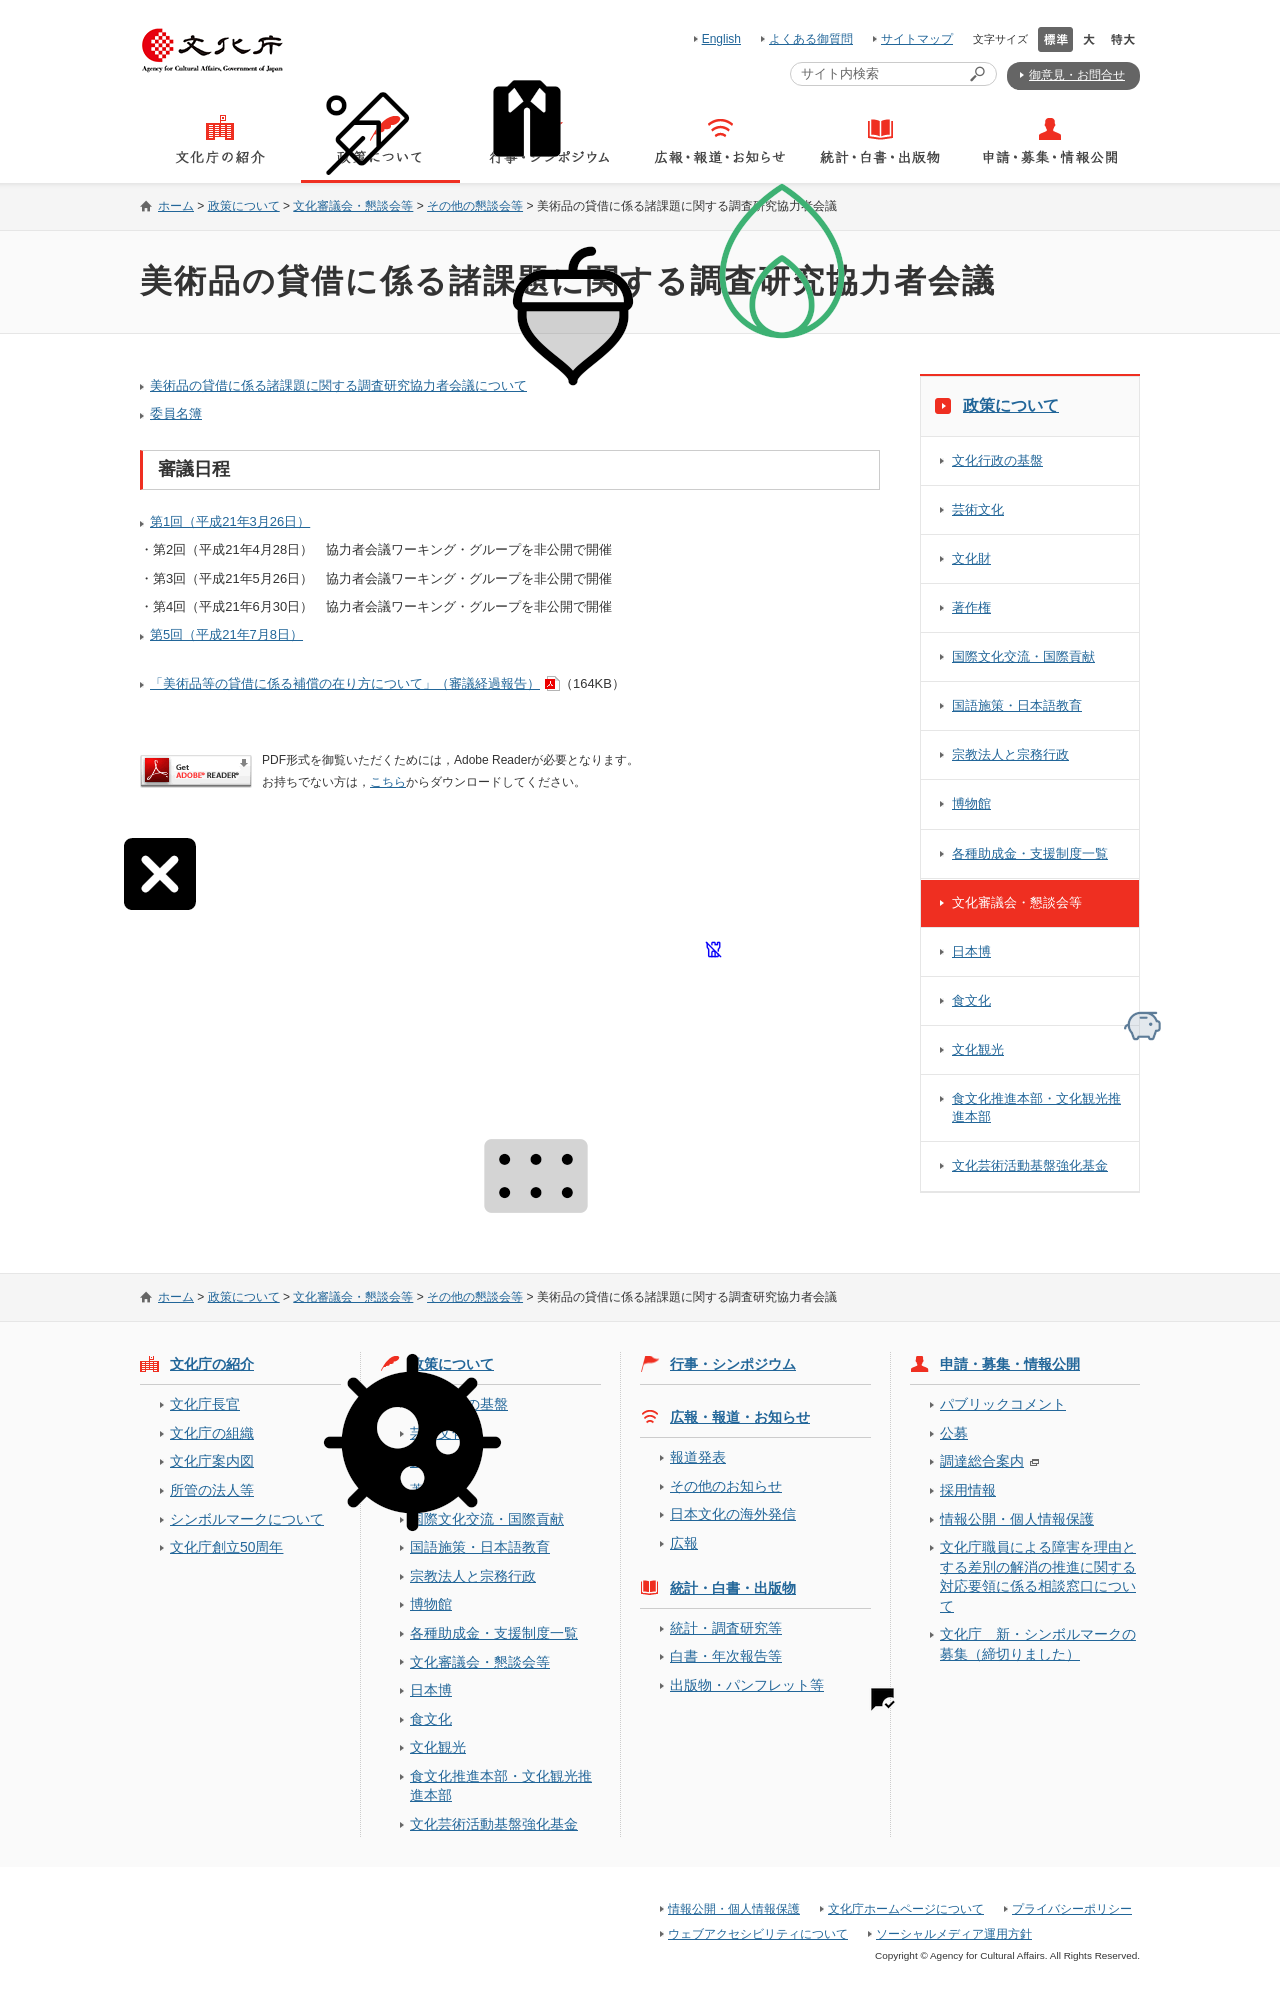 The width and height of the screenshot is (1280, 1994). What do you see at coordinates (536, 1176) in the screenshot?
I see `drag to reorder or rearrange items` at bounding box center [536, 1176].